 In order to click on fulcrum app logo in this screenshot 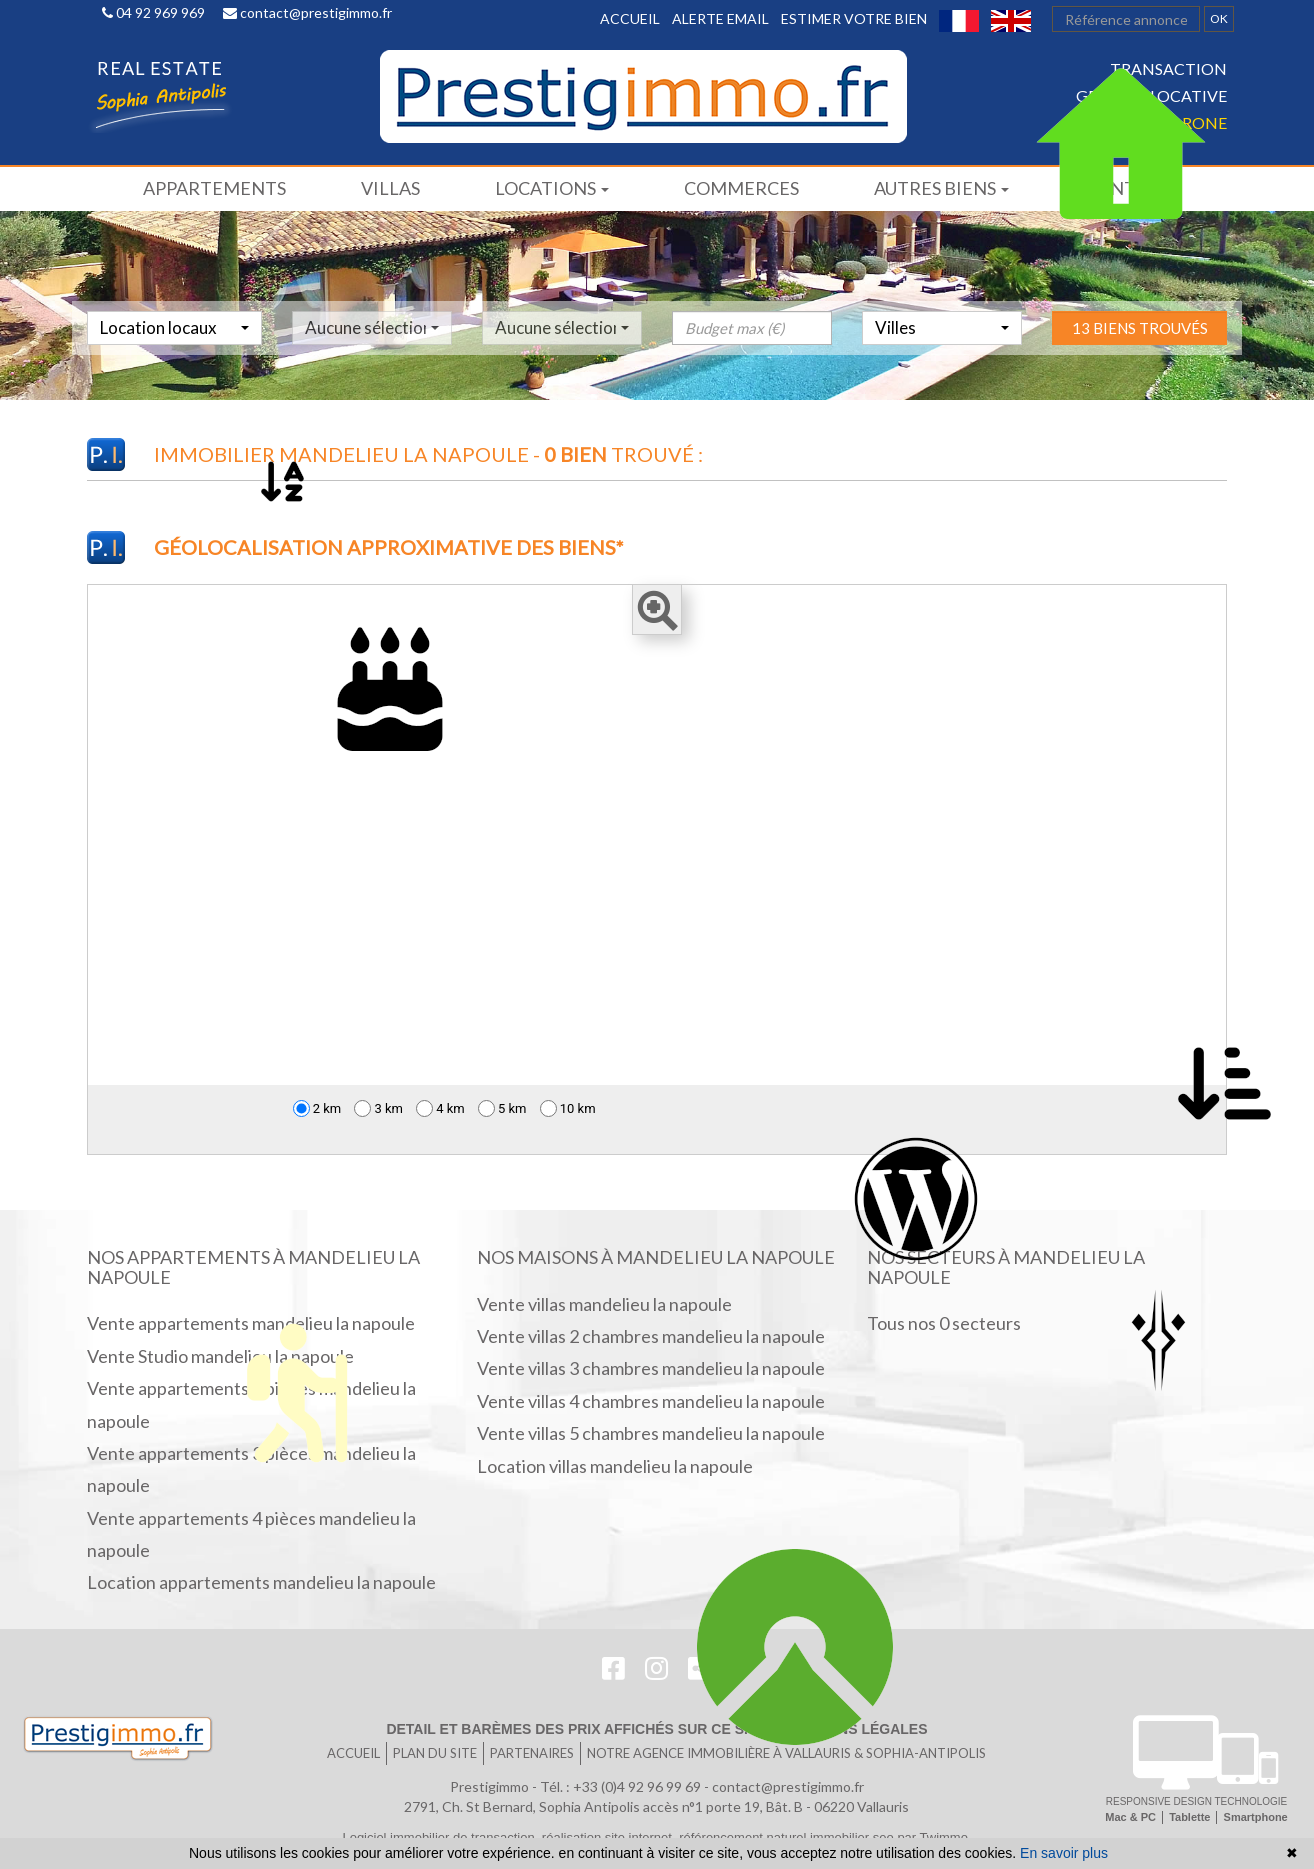, I will do `click(1158, 1340)`.